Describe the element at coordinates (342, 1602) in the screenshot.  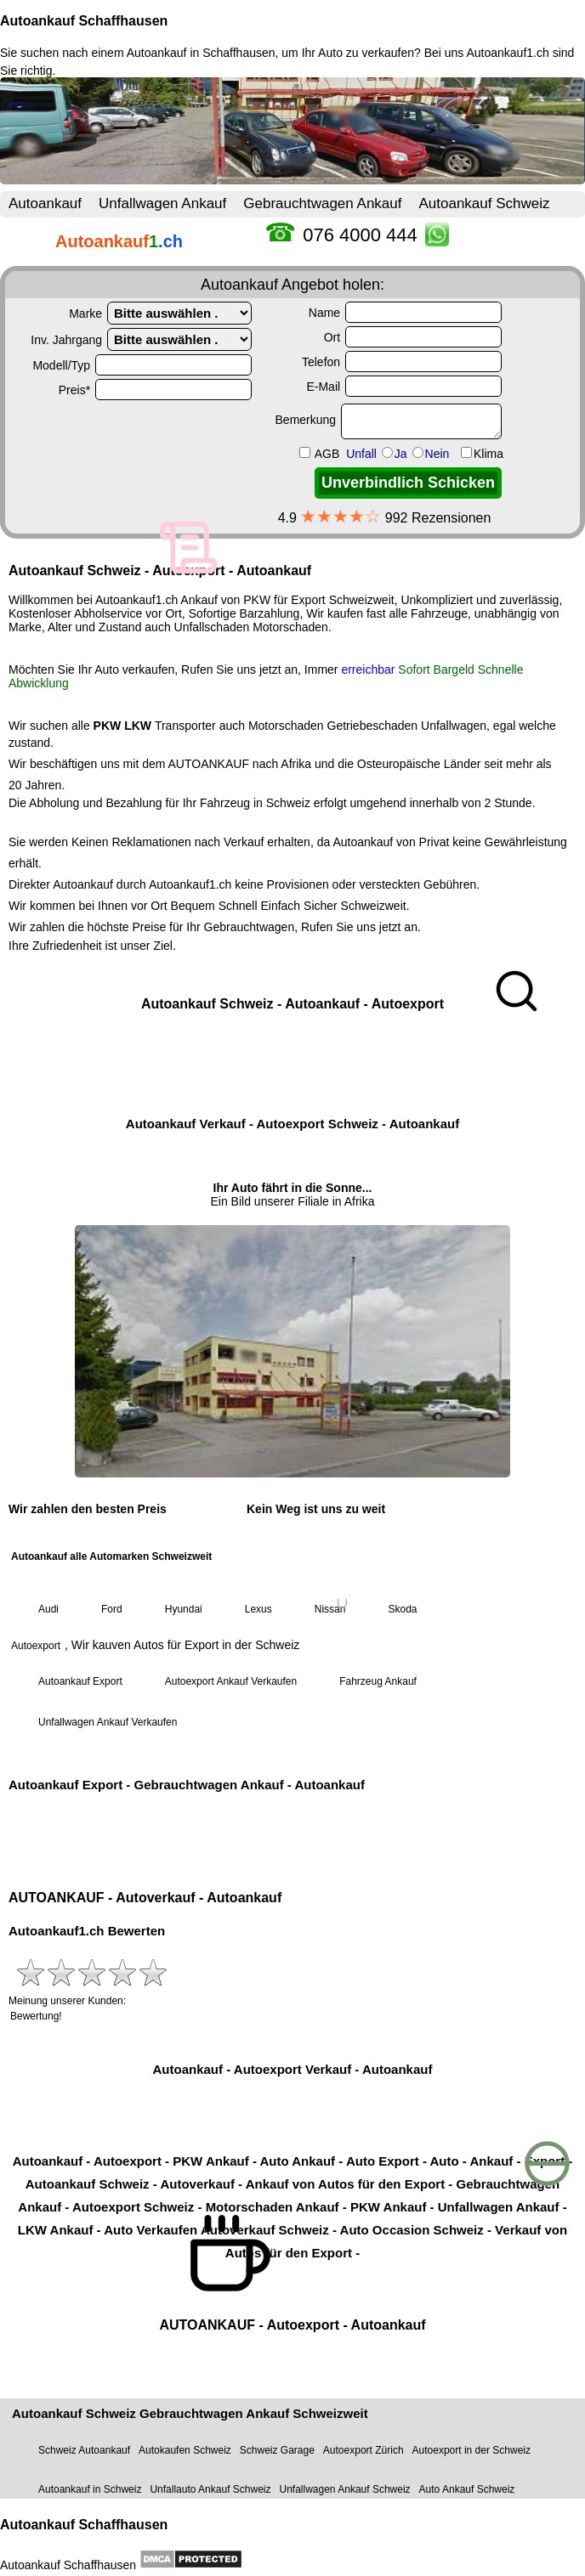
I see `combine or merge selected elements` at that location.